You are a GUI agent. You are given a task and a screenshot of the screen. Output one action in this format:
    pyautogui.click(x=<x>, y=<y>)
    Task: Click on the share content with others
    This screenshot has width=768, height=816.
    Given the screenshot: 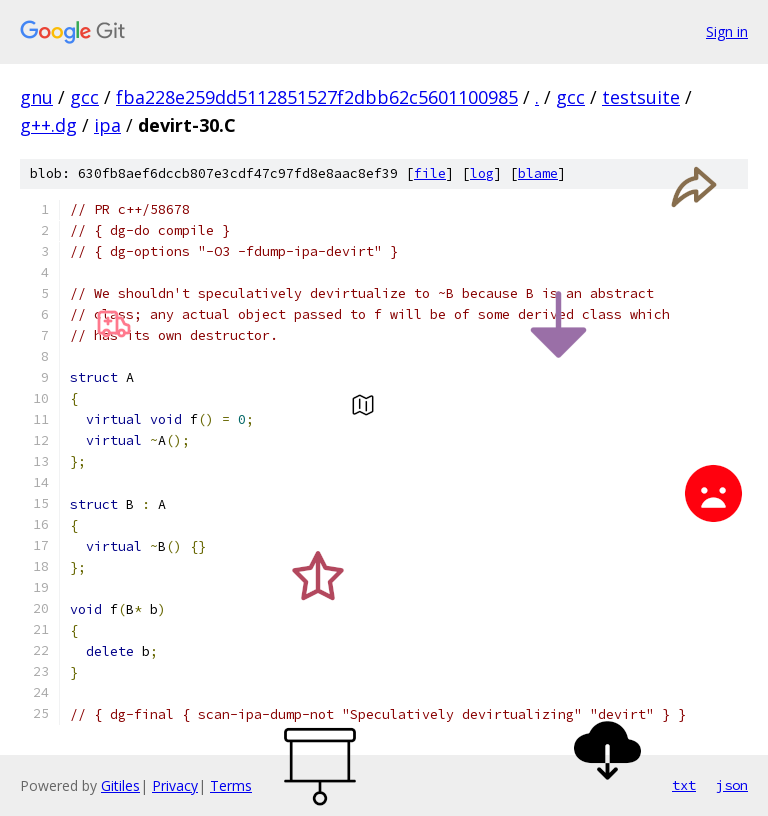 What is the action you would take?
    pyautogui.click(x=694, y=187)
    